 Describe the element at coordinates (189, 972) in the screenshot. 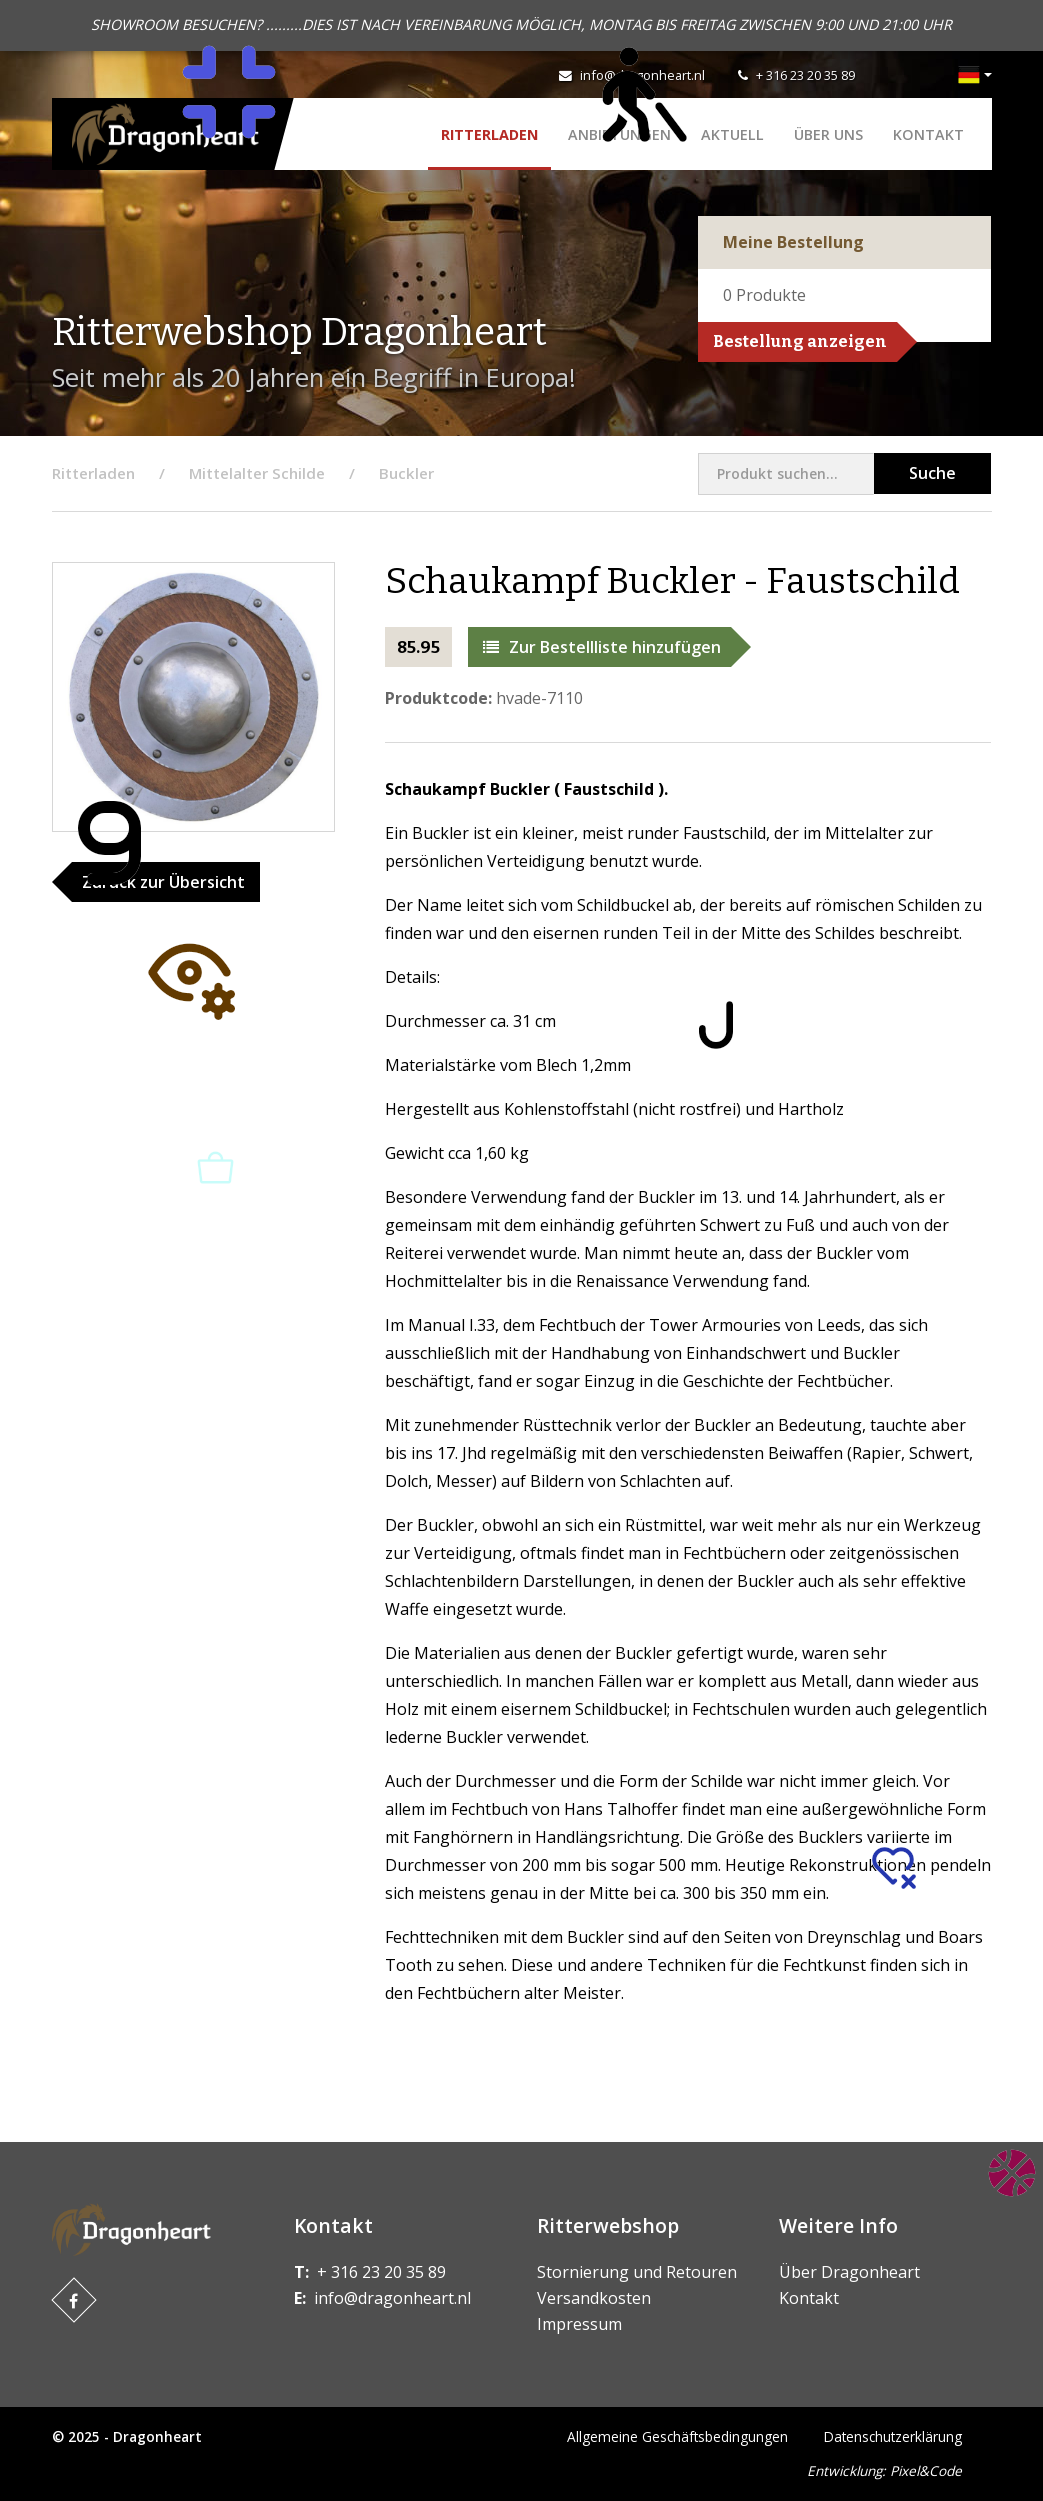

I see `manage visibility settings` at that location.